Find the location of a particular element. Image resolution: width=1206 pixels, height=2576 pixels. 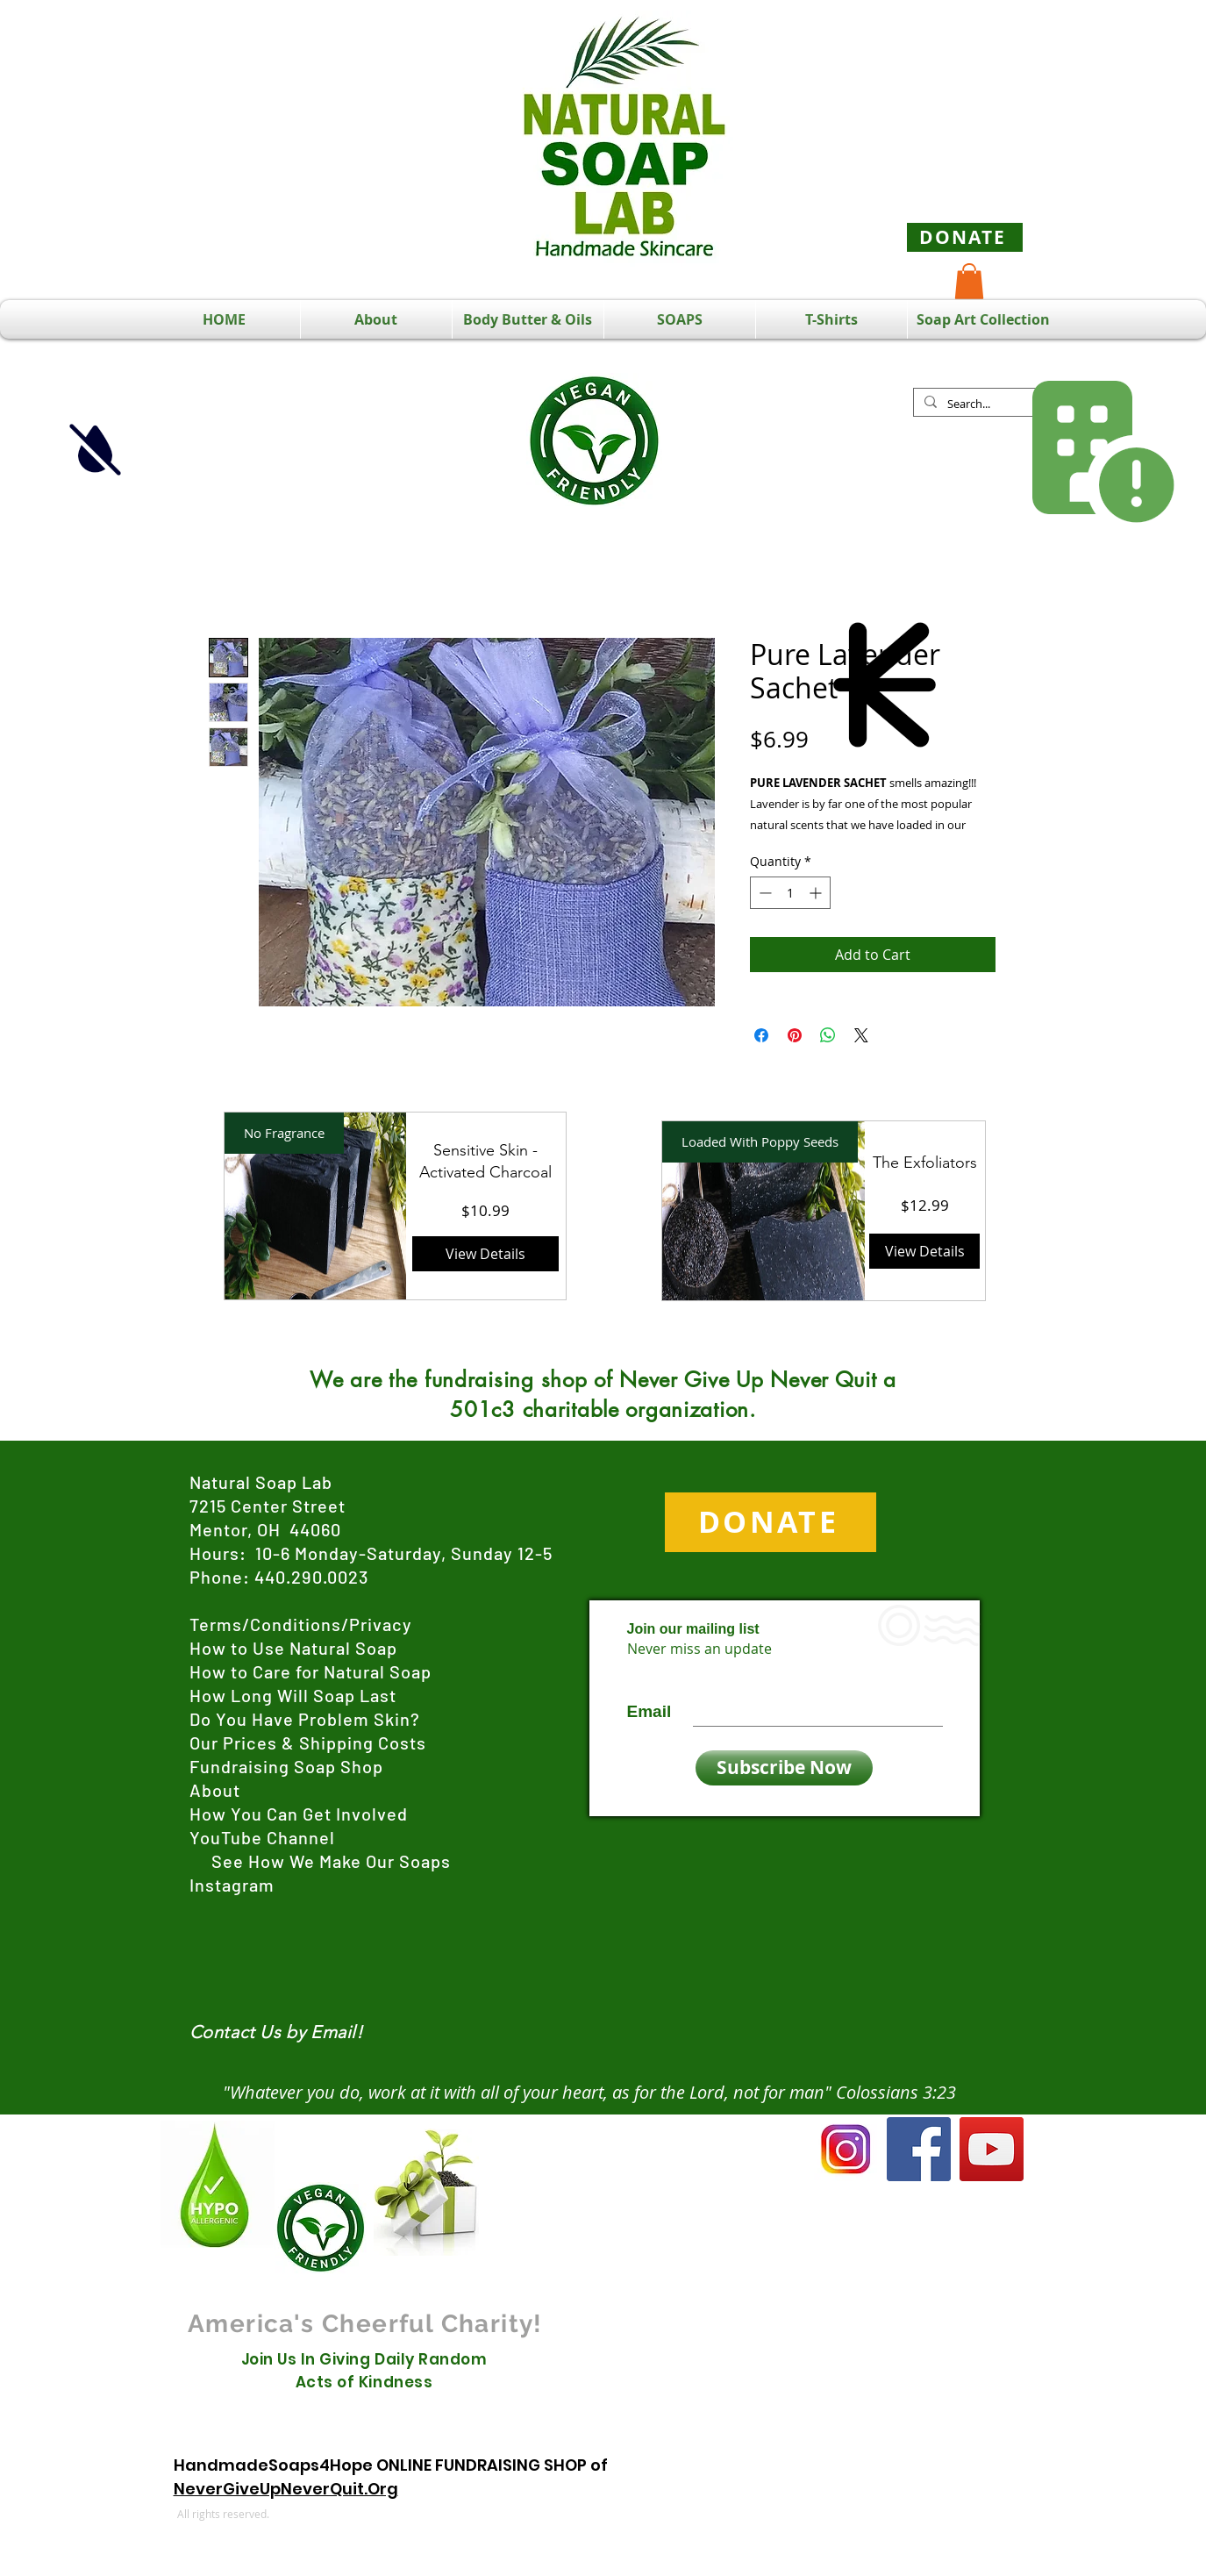

indicates Lao kip currency is located at coordinates (884, 684).